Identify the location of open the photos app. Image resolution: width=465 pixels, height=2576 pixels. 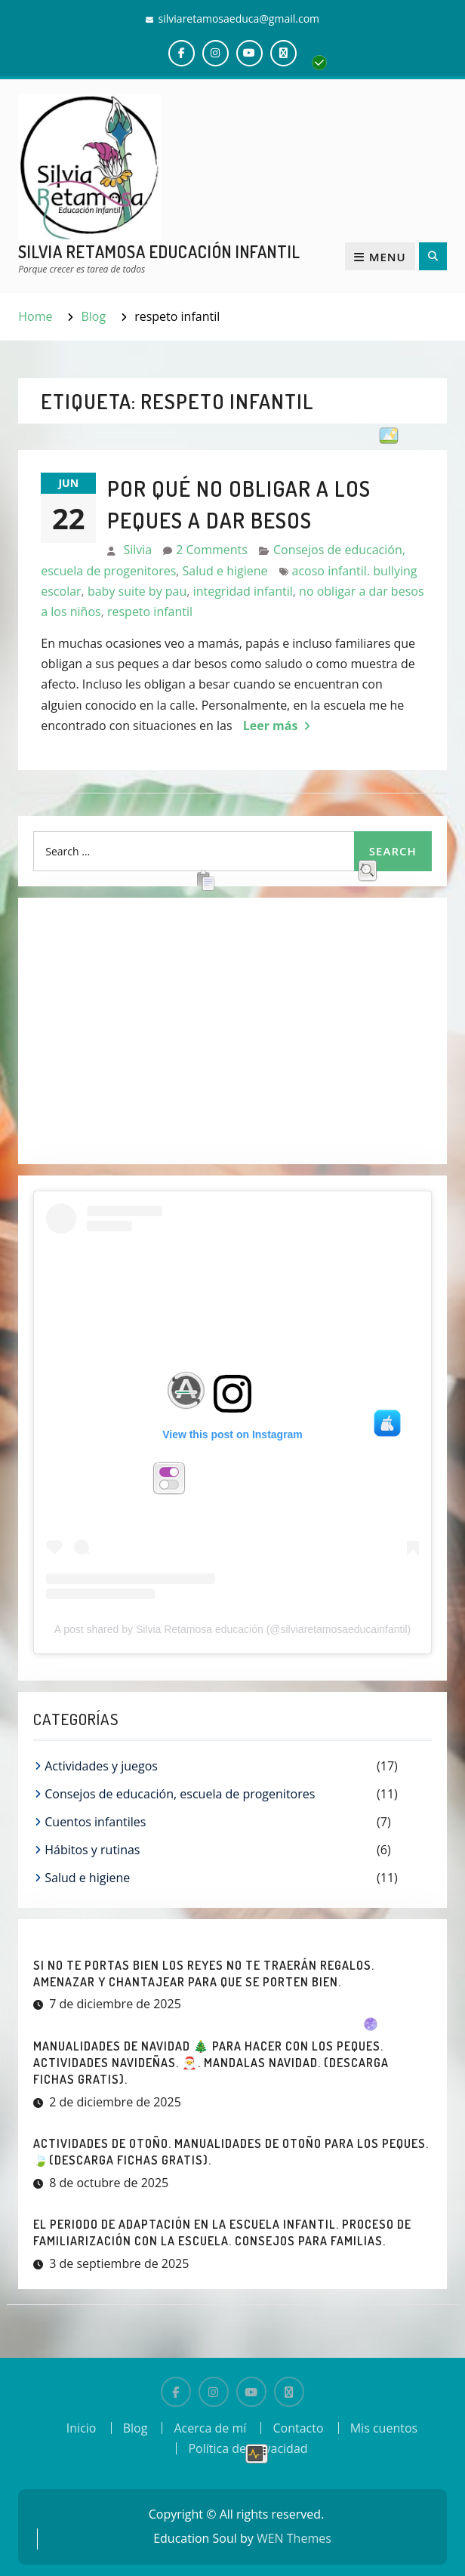
(389, 436).